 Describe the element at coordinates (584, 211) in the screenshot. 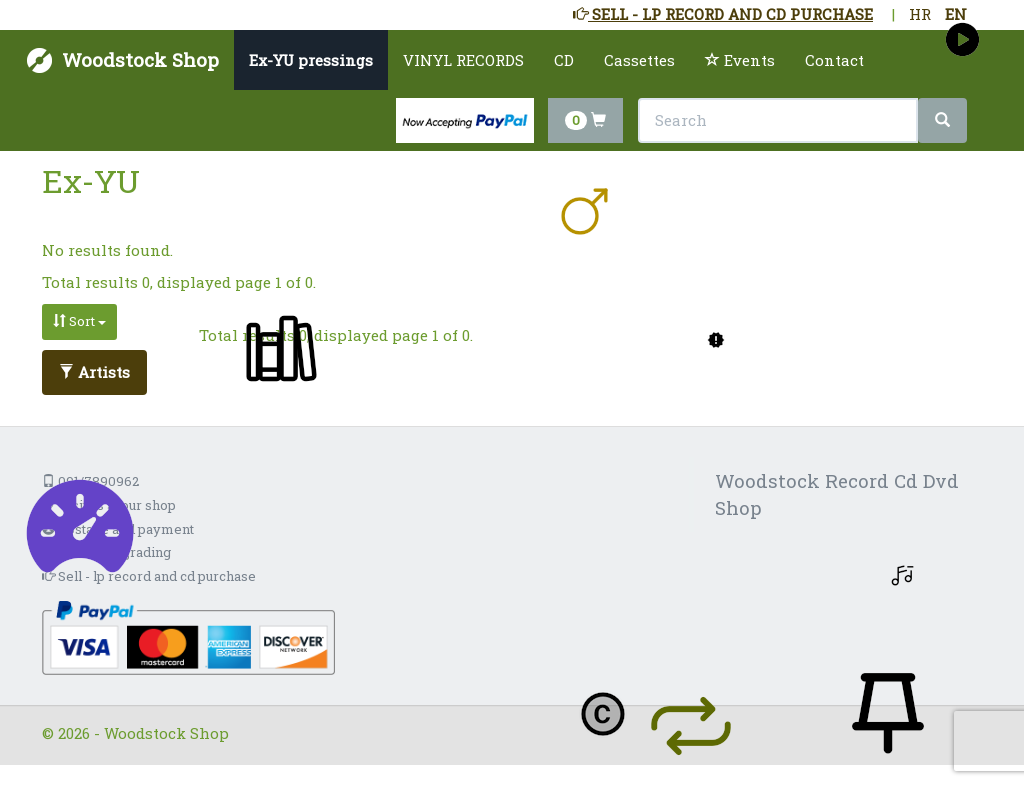

I see `select male gender option` at that location.